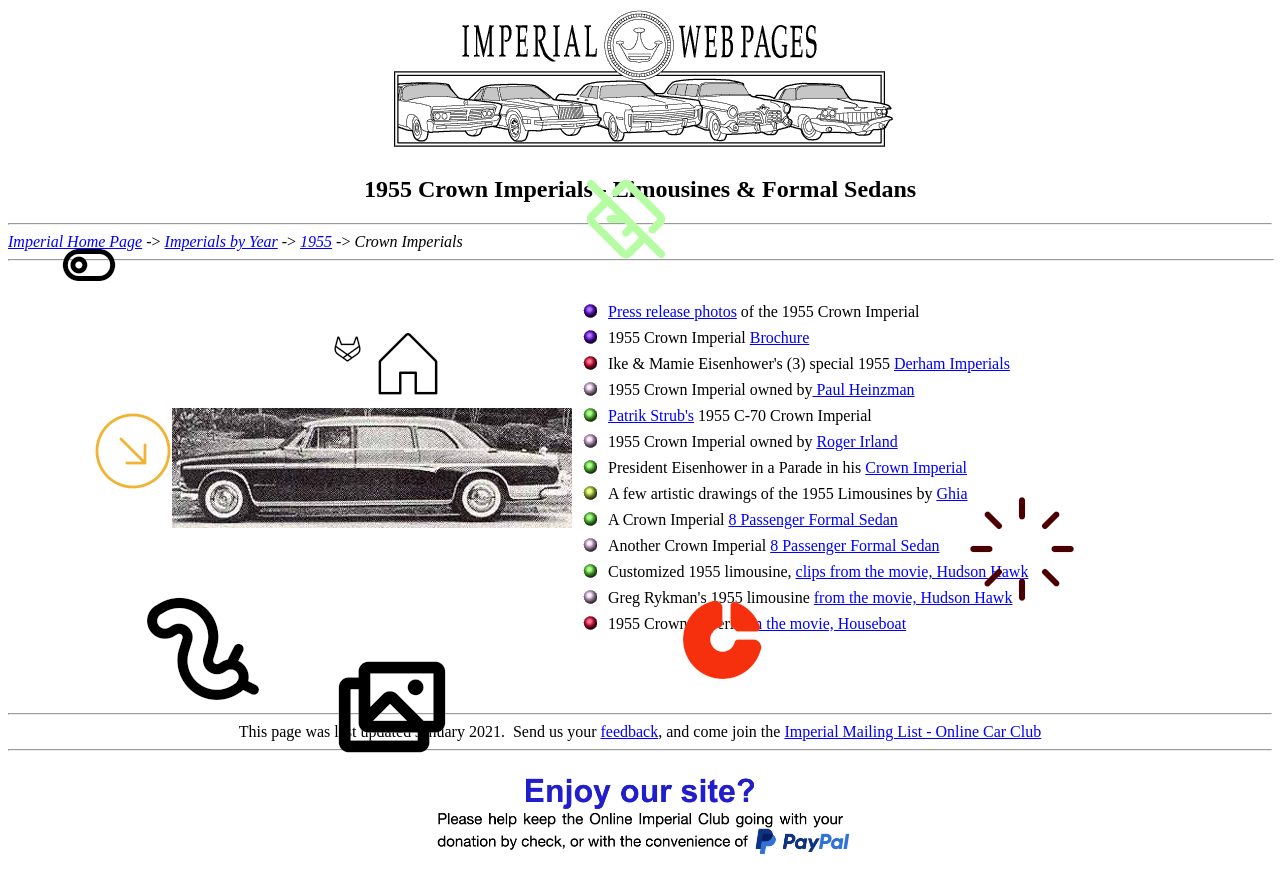 The height and width of the screenshot is (874, 1280). What do you see at coordinates (626, 219) in the screenshot?
I see `navigation or directions unavailable` at bounding box center [626, 219].